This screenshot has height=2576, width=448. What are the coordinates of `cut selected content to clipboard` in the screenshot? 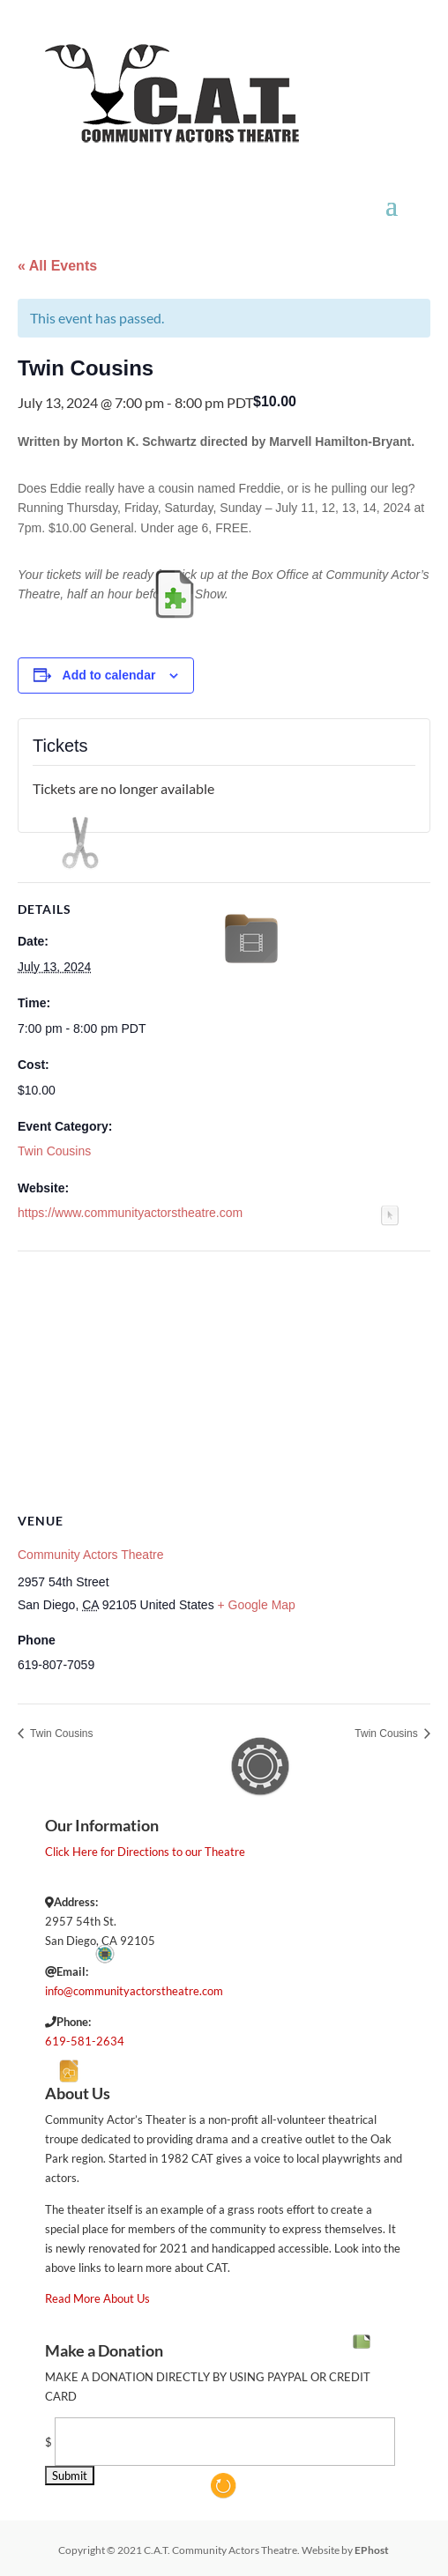 It's located at (80, 843).